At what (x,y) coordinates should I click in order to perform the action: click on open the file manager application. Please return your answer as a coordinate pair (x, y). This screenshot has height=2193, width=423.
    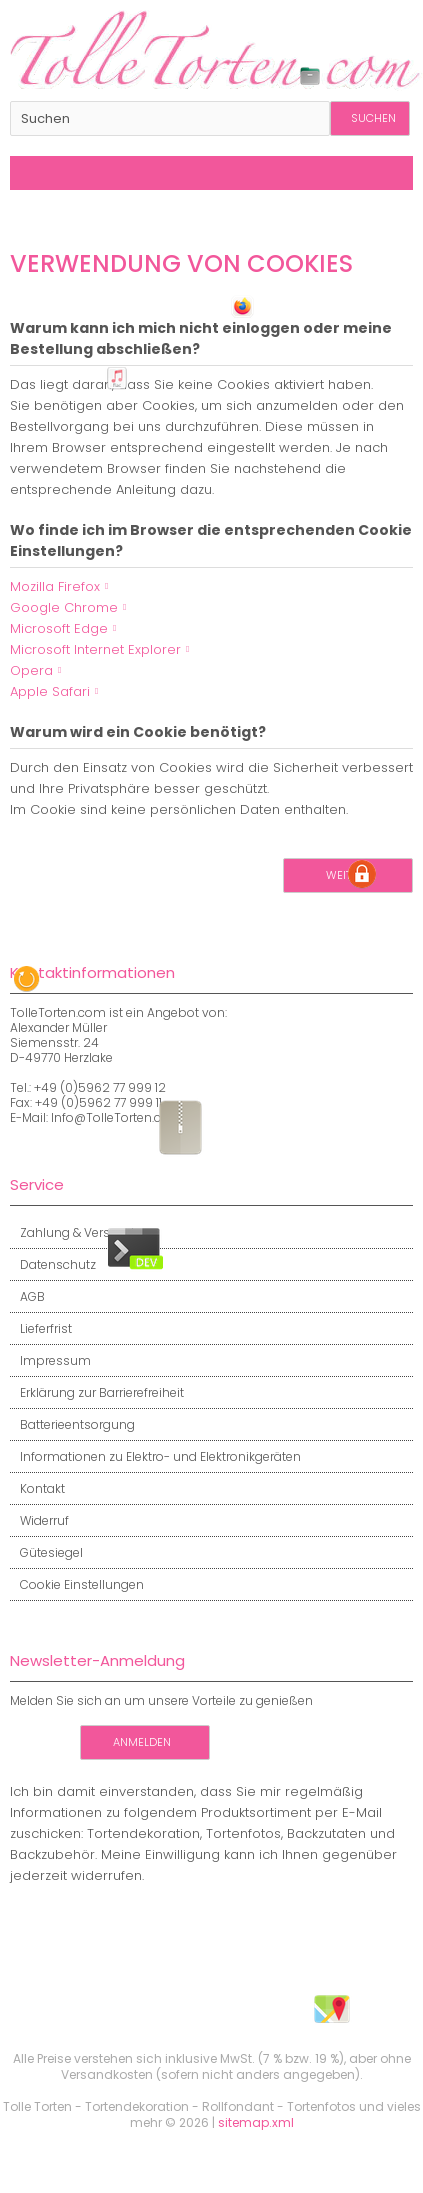
    Looking at the image, I should click on (310, 76).